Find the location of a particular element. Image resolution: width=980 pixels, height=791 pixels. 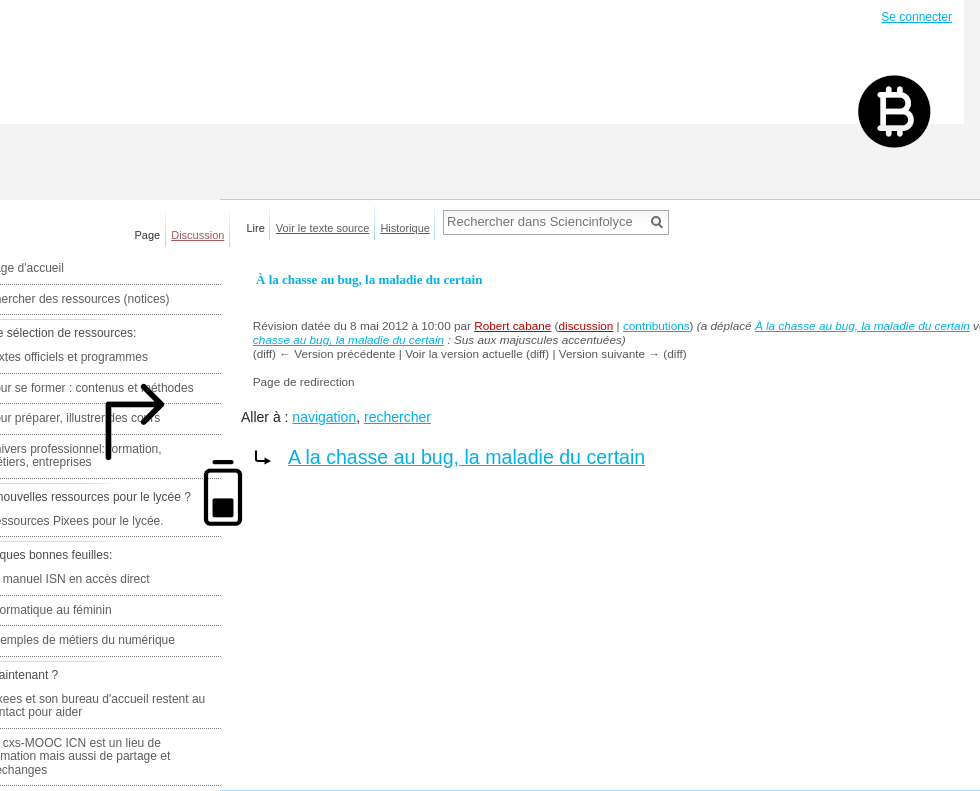

forward or share content is located at coordinates (129, 422).